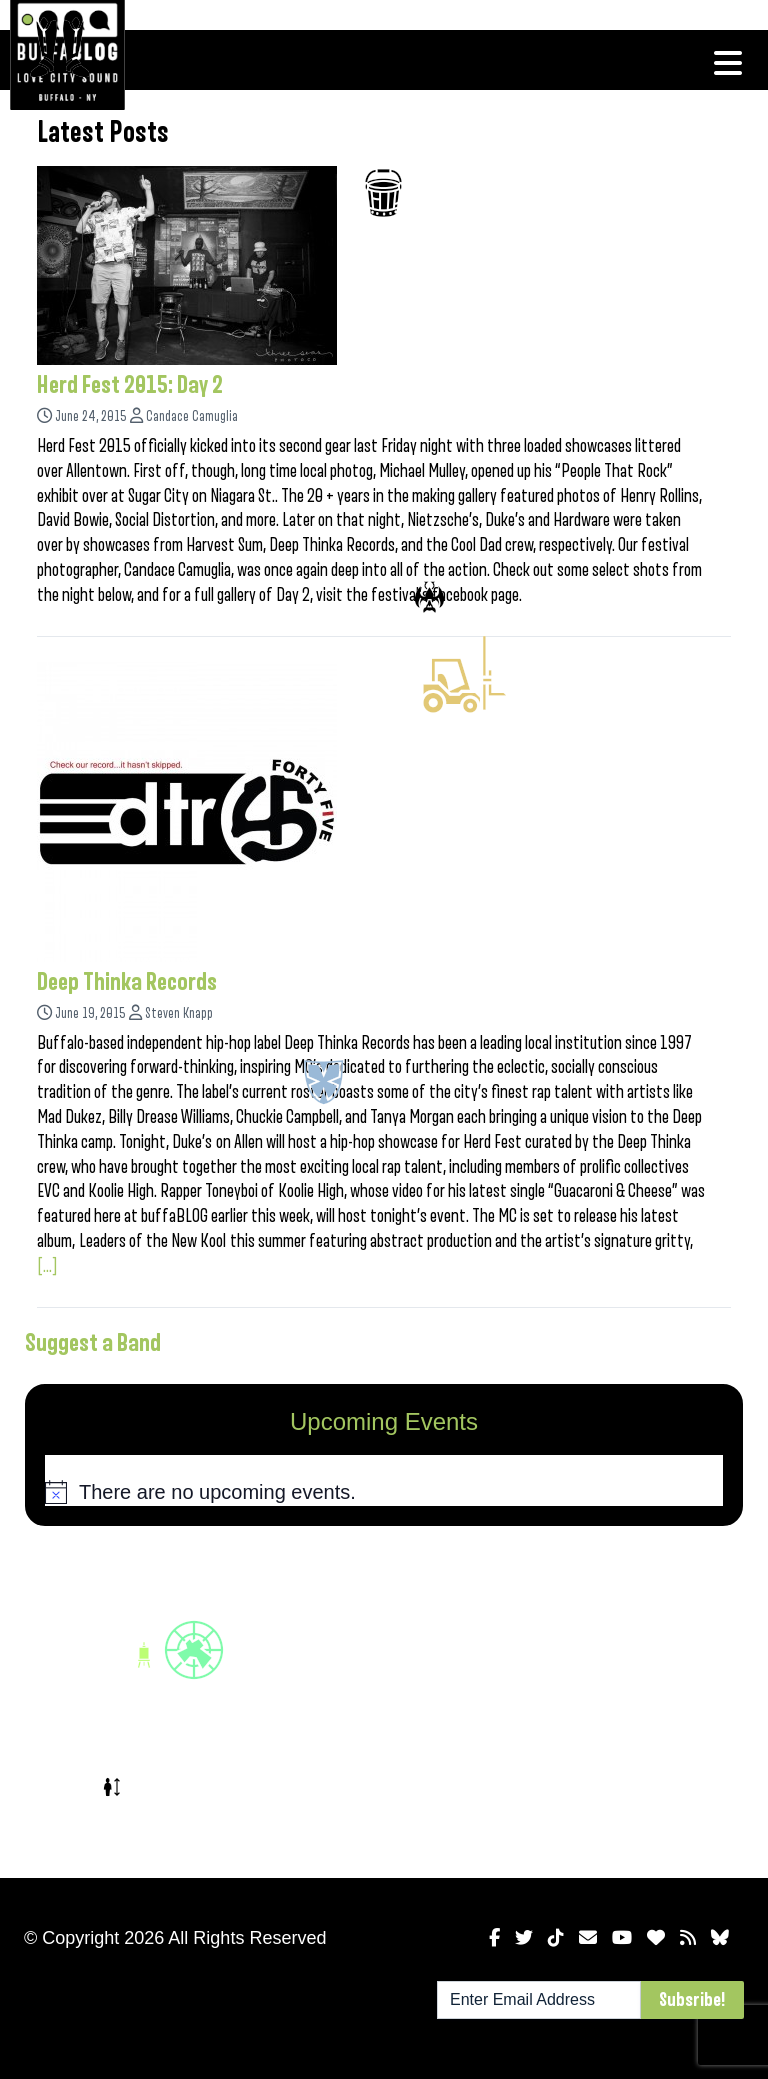 The image size is (768, 2079). What do you see at coordinates (383, 191) in the screenshot?
I see `empty inventory slot for container items` at bounding box center [383, 191].